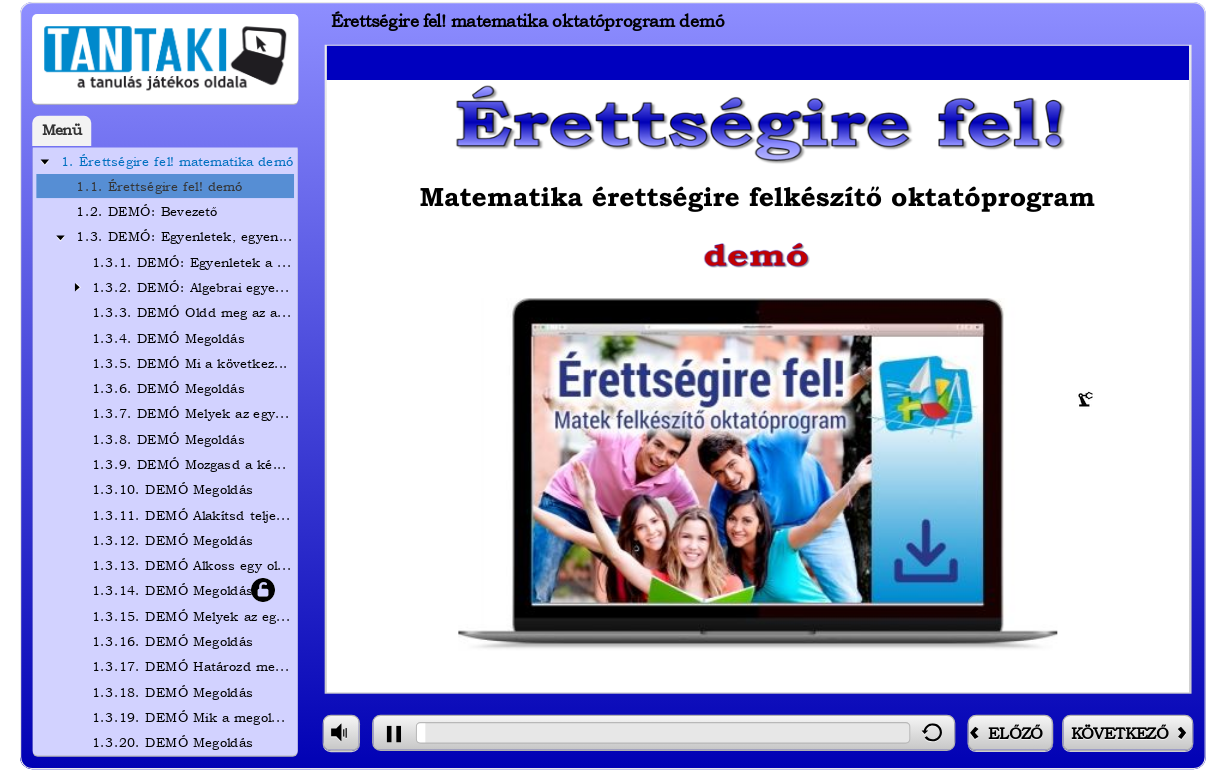  What do you see at coordinates (263, 590) in the screenshot?
I see `view public feed content` at bounding box center [263, 590].